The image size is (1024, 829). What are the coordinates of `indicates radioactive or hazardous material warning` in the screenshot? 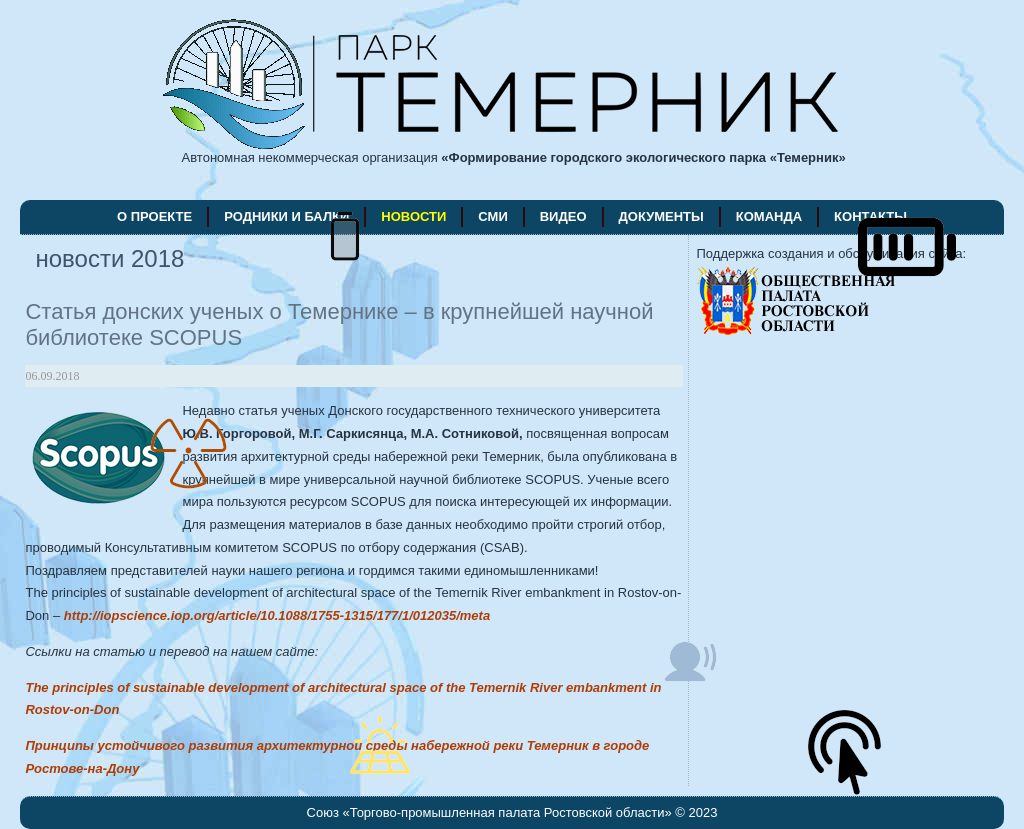 It's located at (188, 450).